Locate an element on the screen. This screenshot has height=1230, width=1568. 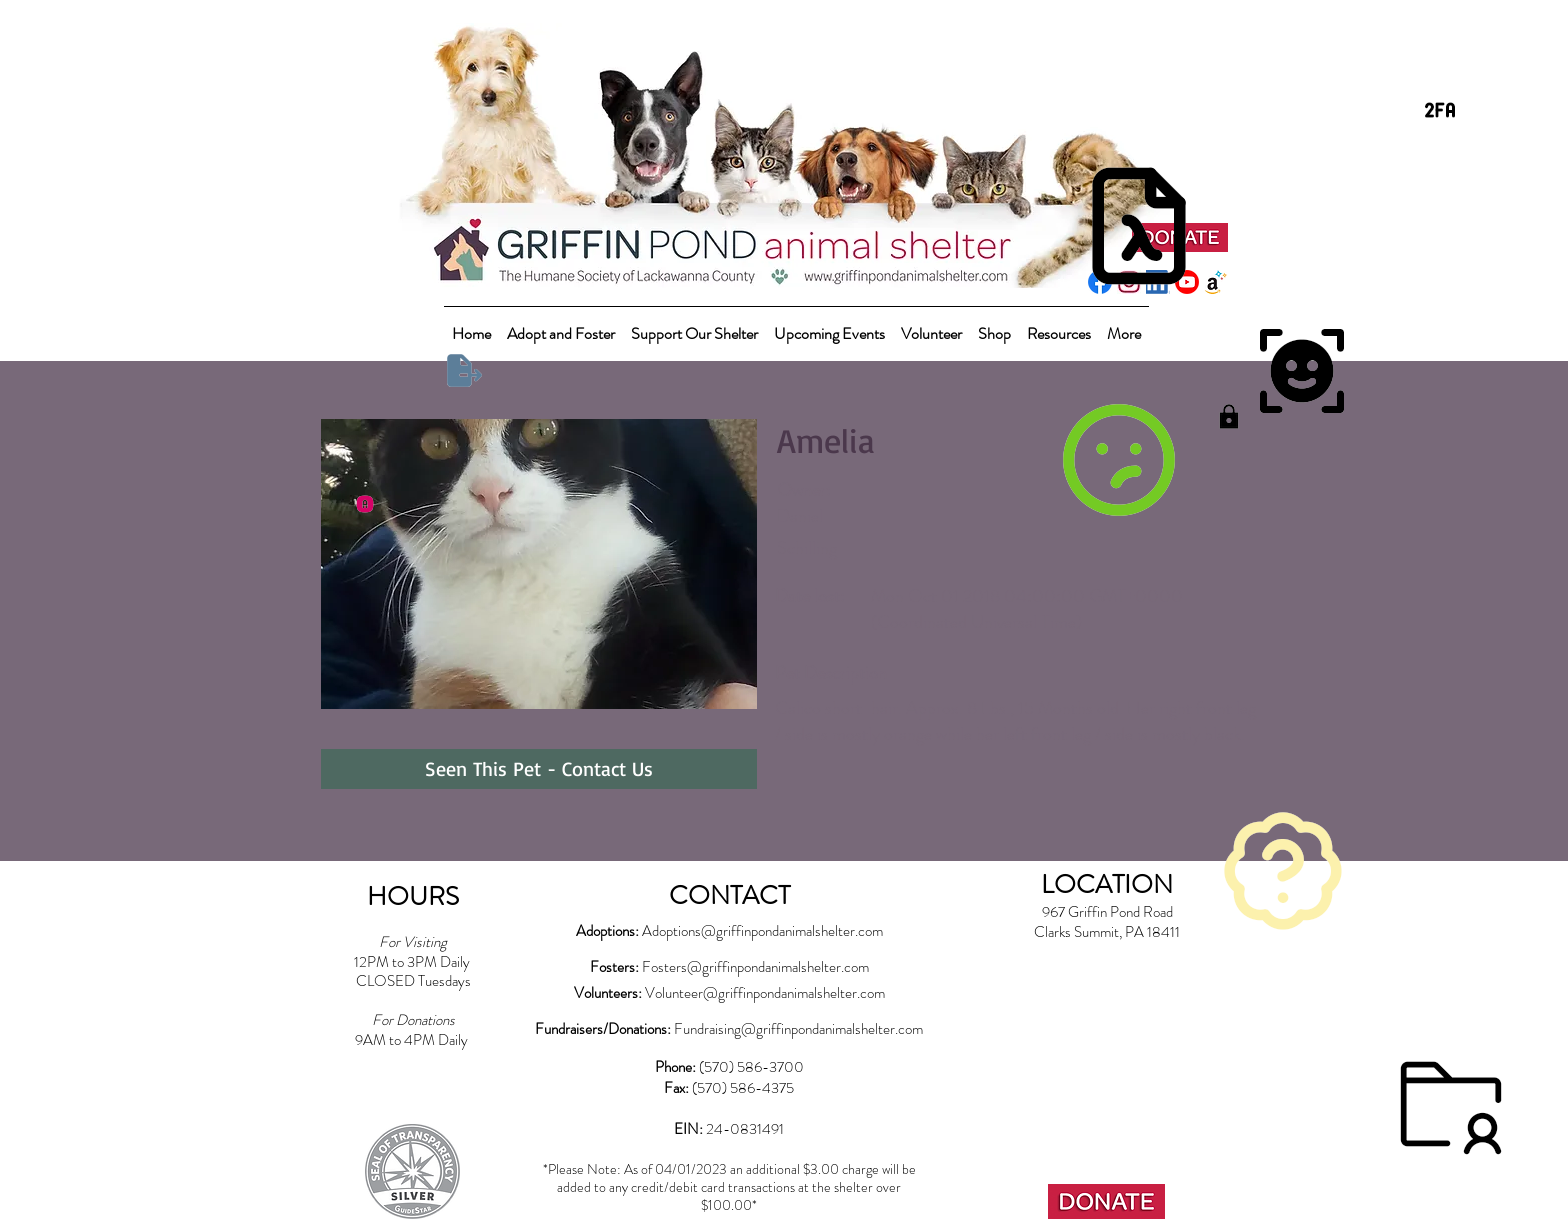
access help or FAQ section is located at coordinates (1283, 871).